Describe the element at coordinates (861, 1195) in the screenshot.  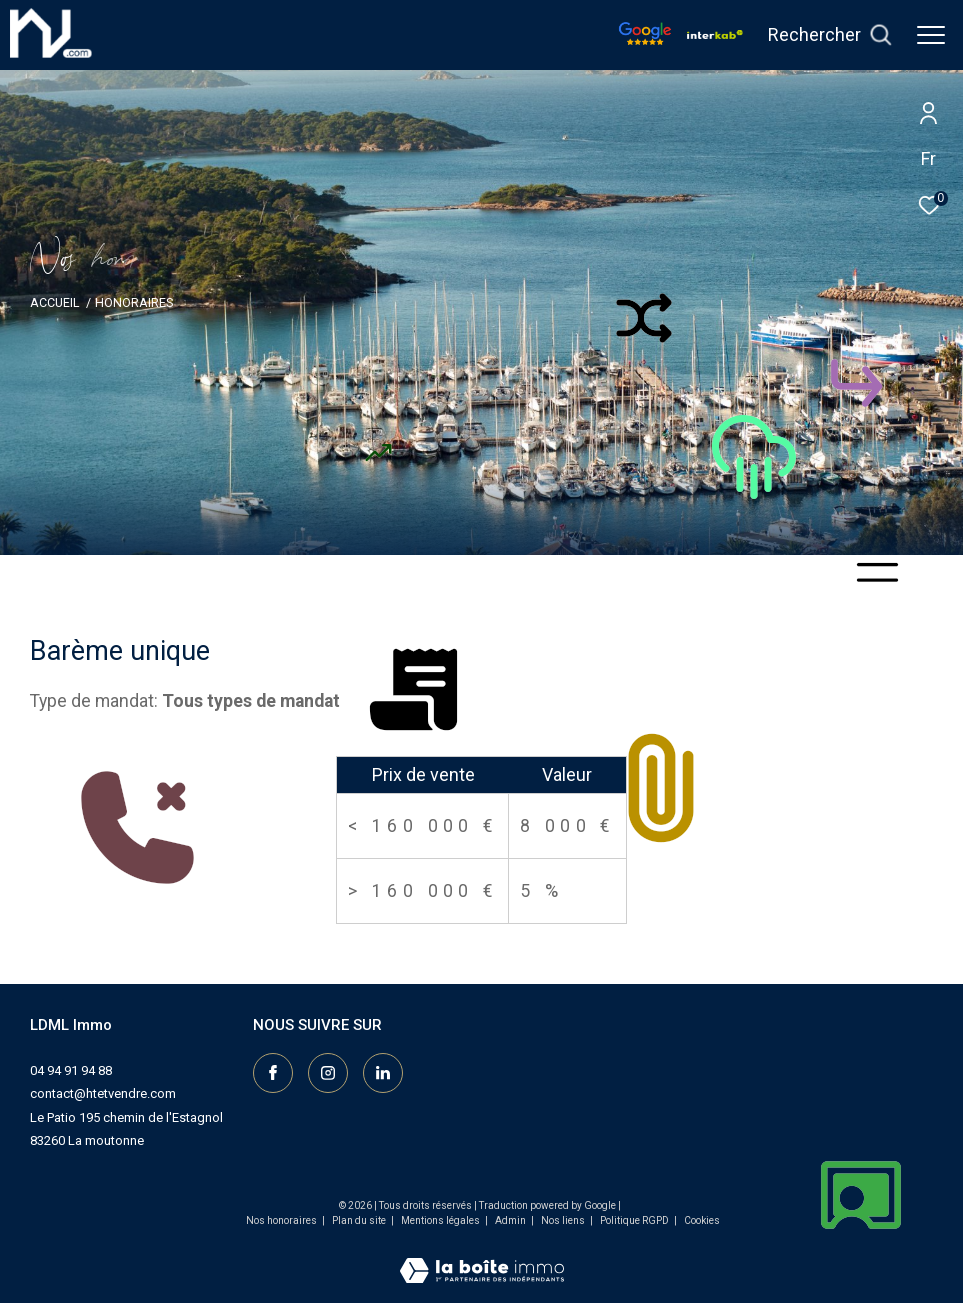
I see `access teaching or presentation mode` at that location.